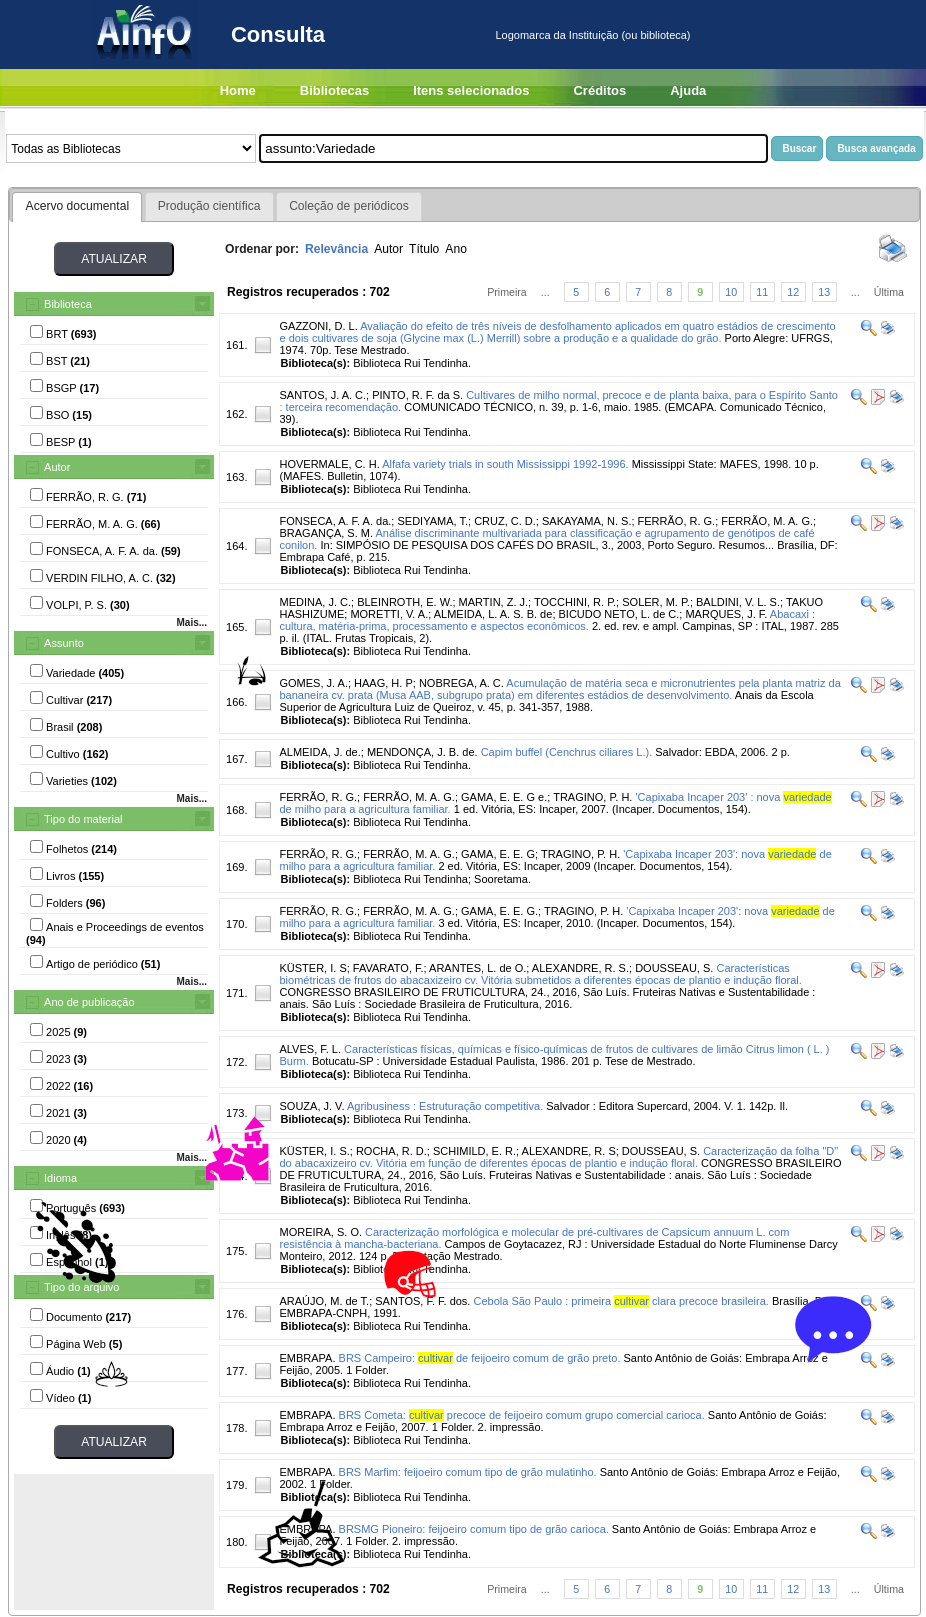 This screenshot has width=926, height=1617. I want to click on access american football content or games, so click(410, 1274).